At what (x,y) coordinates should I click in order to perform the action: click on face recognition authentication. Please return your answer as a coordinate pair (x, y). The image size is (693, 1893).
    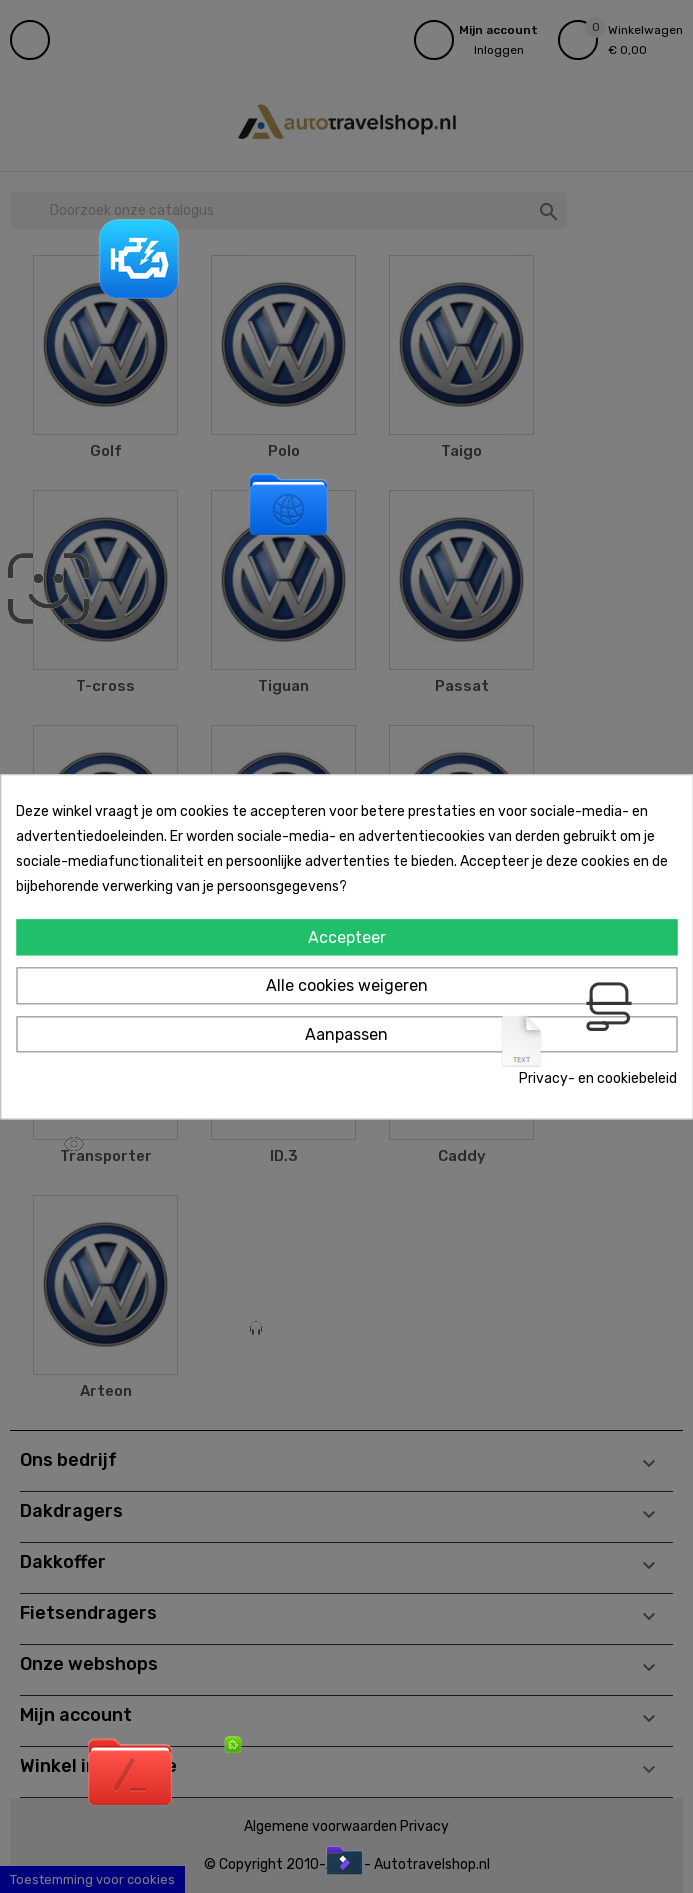
    Looking at the image, I should click on (48, 588).